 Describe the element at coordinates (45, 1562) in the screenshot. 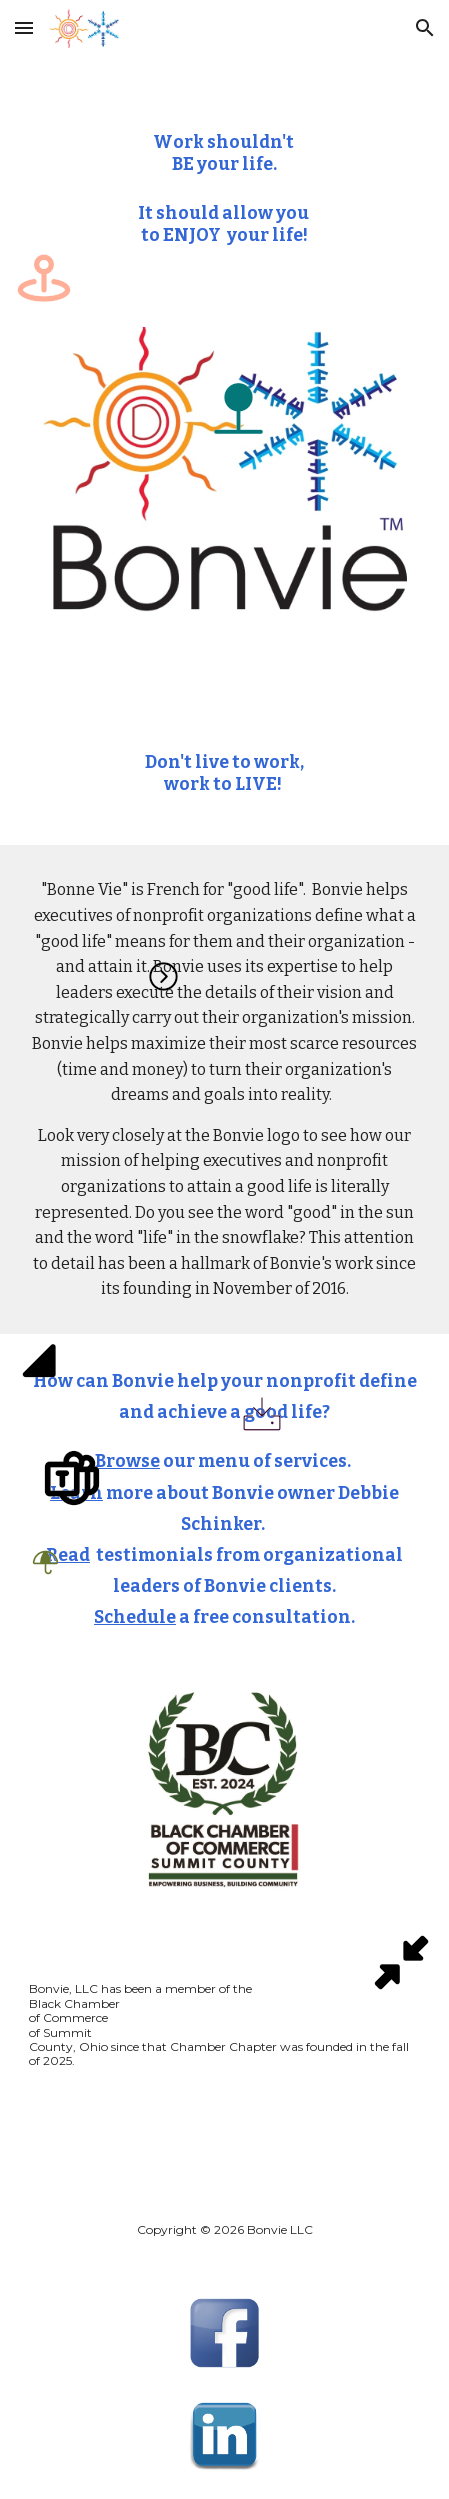

I see `view weather protection or rain forecast` at that location.